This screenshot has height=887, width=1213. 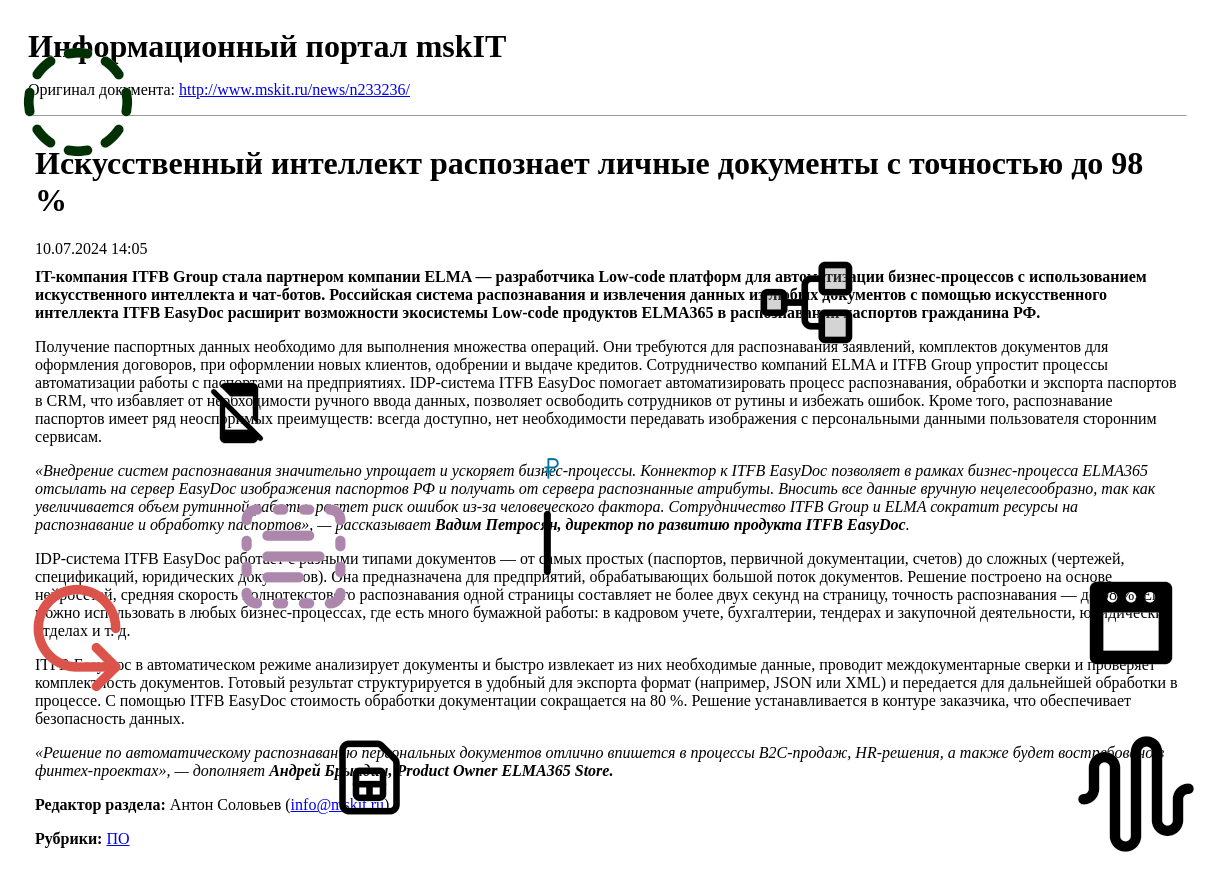 What do you see at coordinates (1136, 794) in the screenshot?
I see `audio waveform visualization` at bounding box center [1136, 794].